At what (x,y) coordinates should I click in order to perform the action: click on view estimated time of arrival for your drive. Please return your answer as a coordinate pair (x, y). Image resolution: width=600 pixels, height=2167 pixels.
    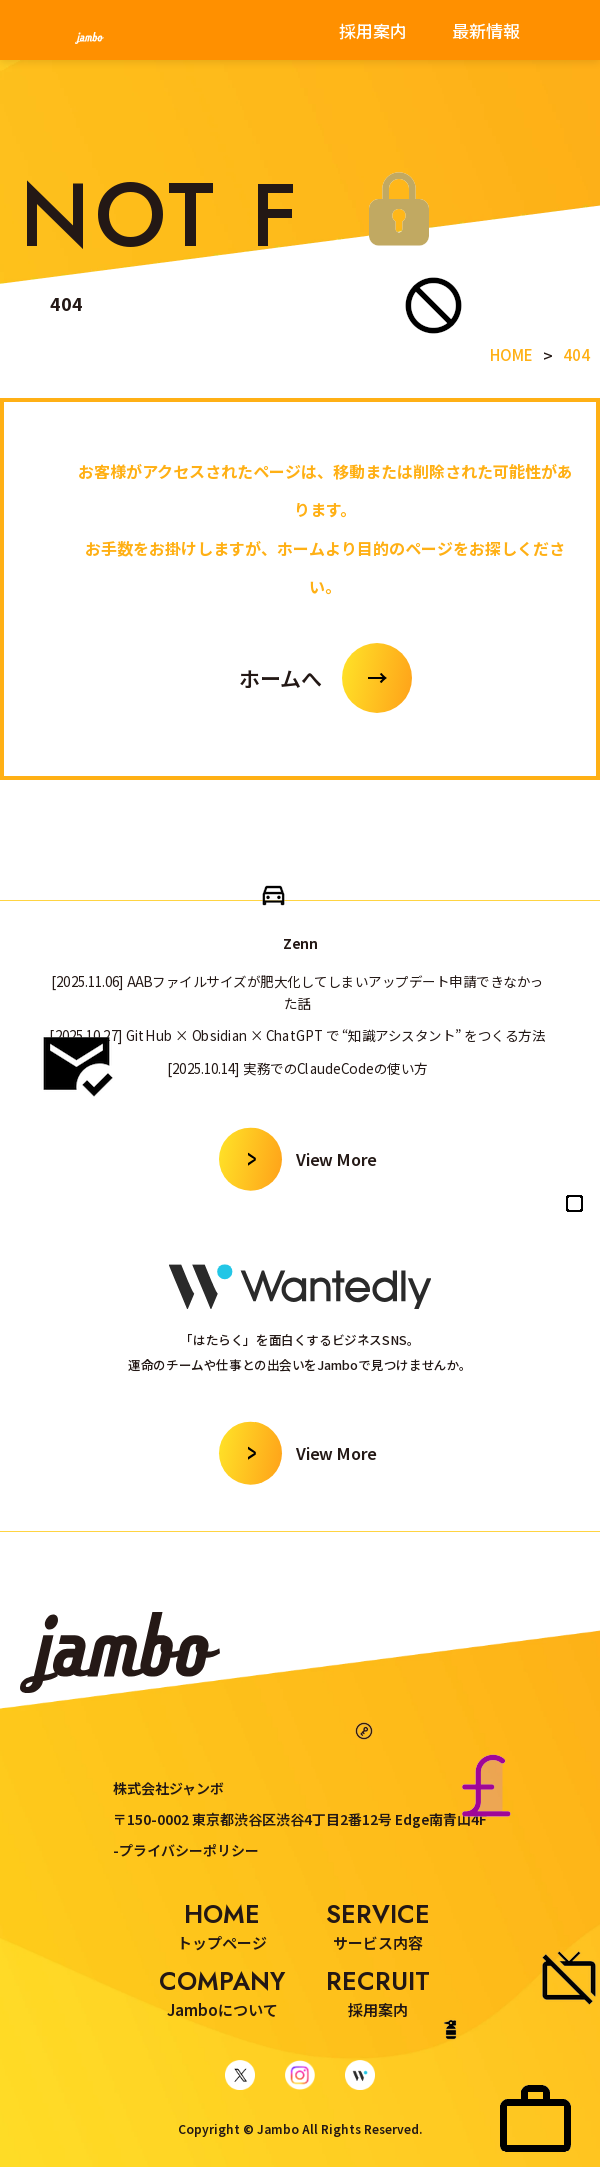
    Looking at the image, I should click on (273, 895).